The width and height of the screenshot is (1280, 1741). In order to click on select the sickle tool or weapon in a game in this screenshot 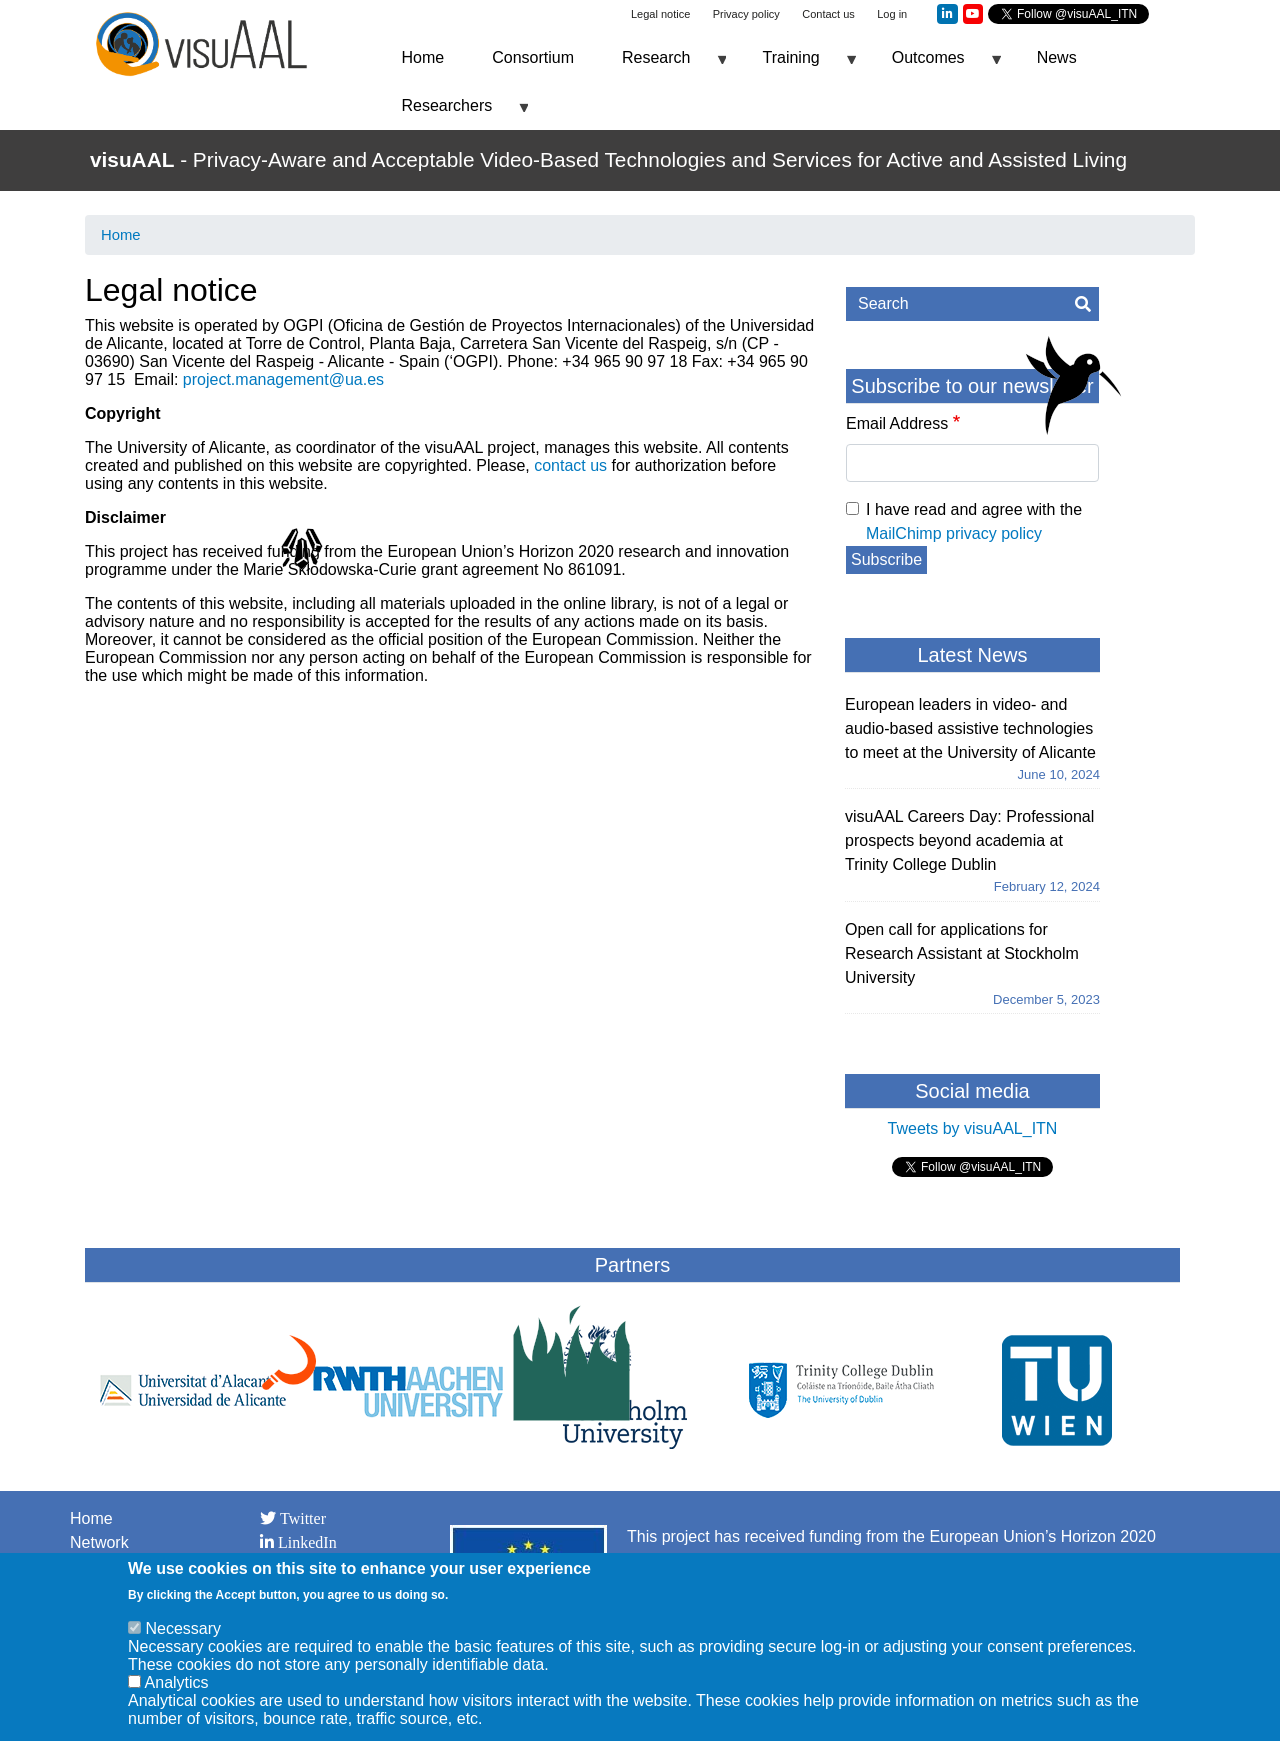, I will do `click(289, 1362)`.